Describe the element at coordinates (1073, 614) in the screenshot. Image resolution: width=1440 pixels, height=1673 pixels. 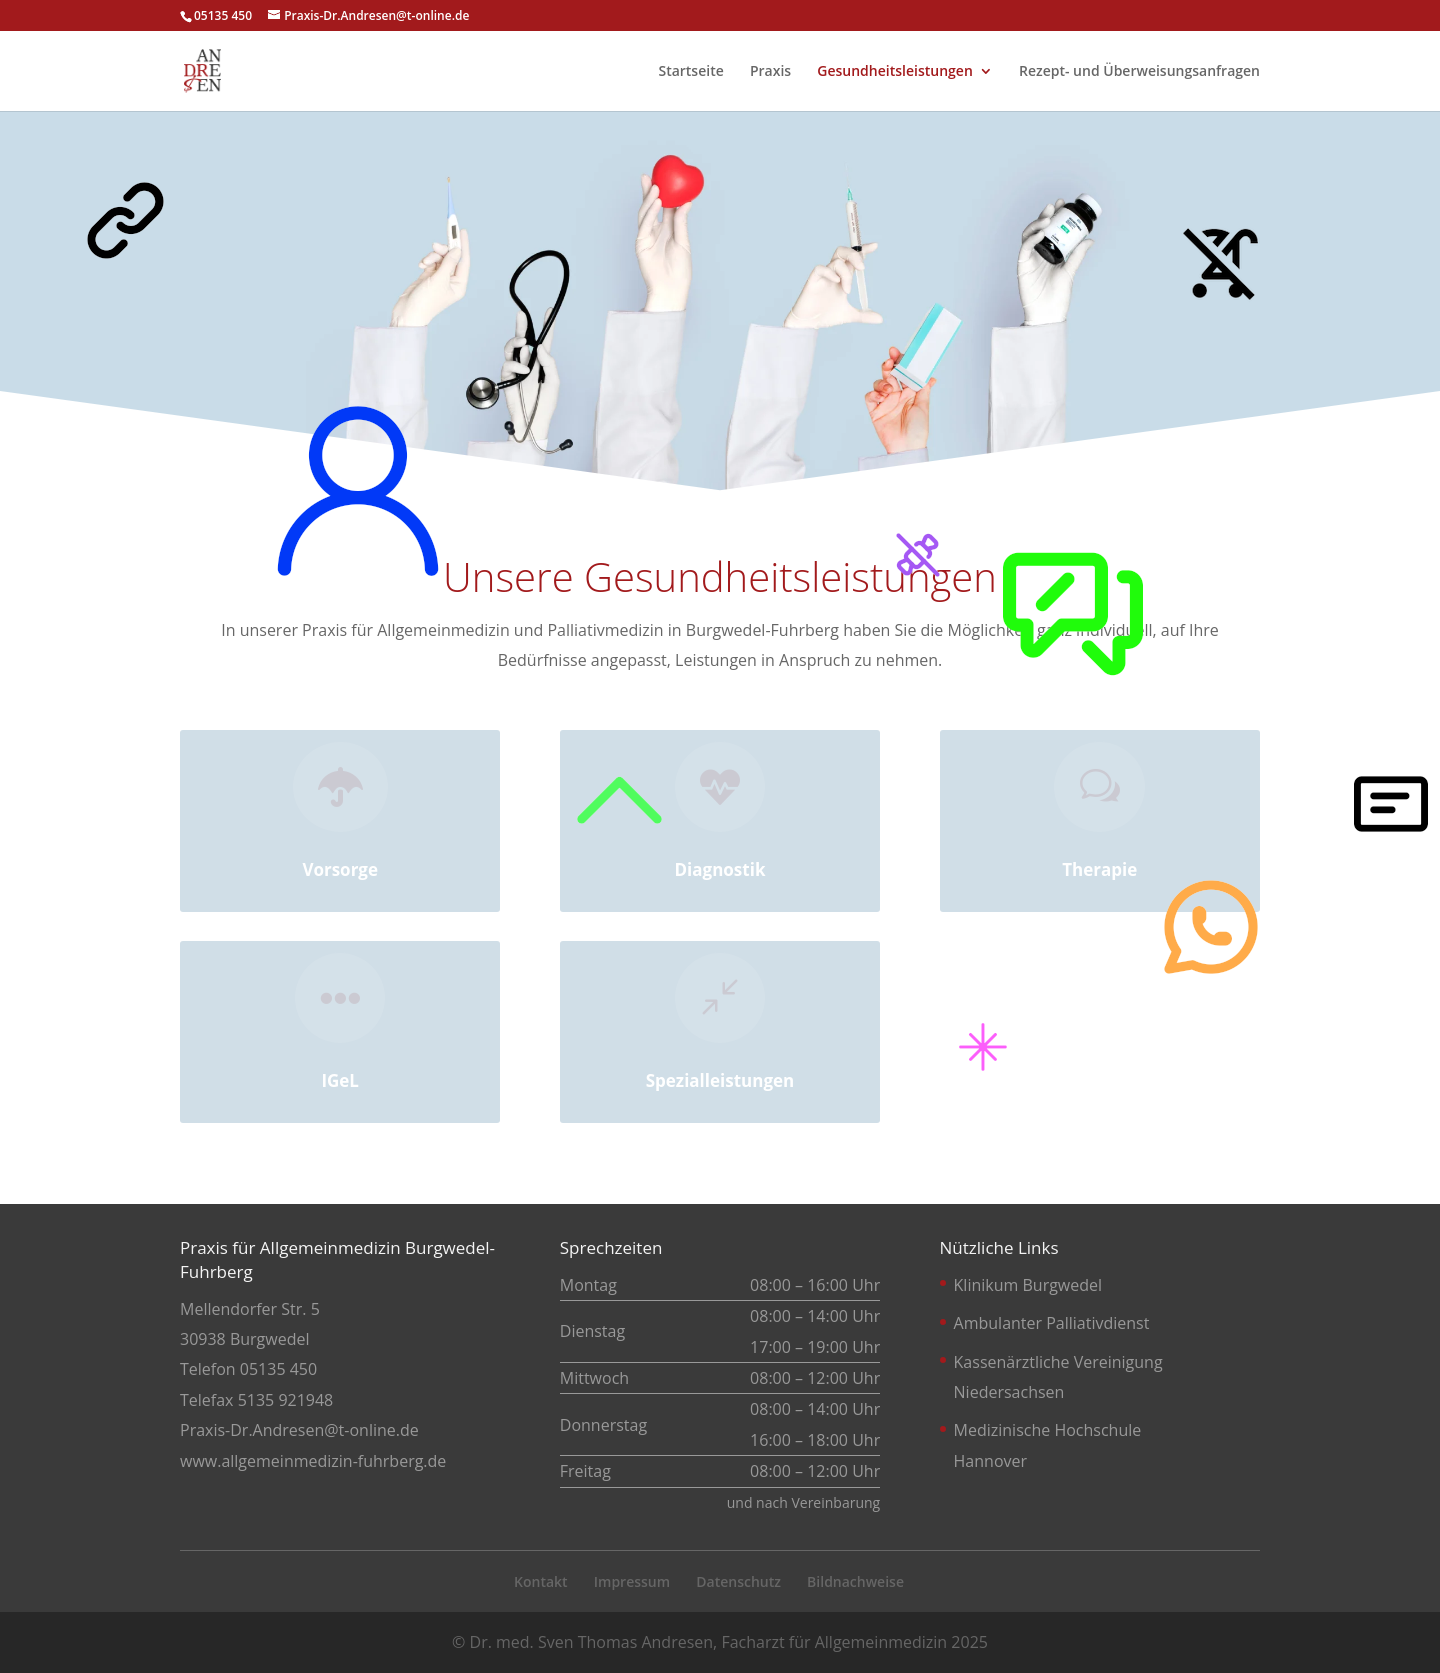
I see `indicates a duplicate discussion thread` at that location.